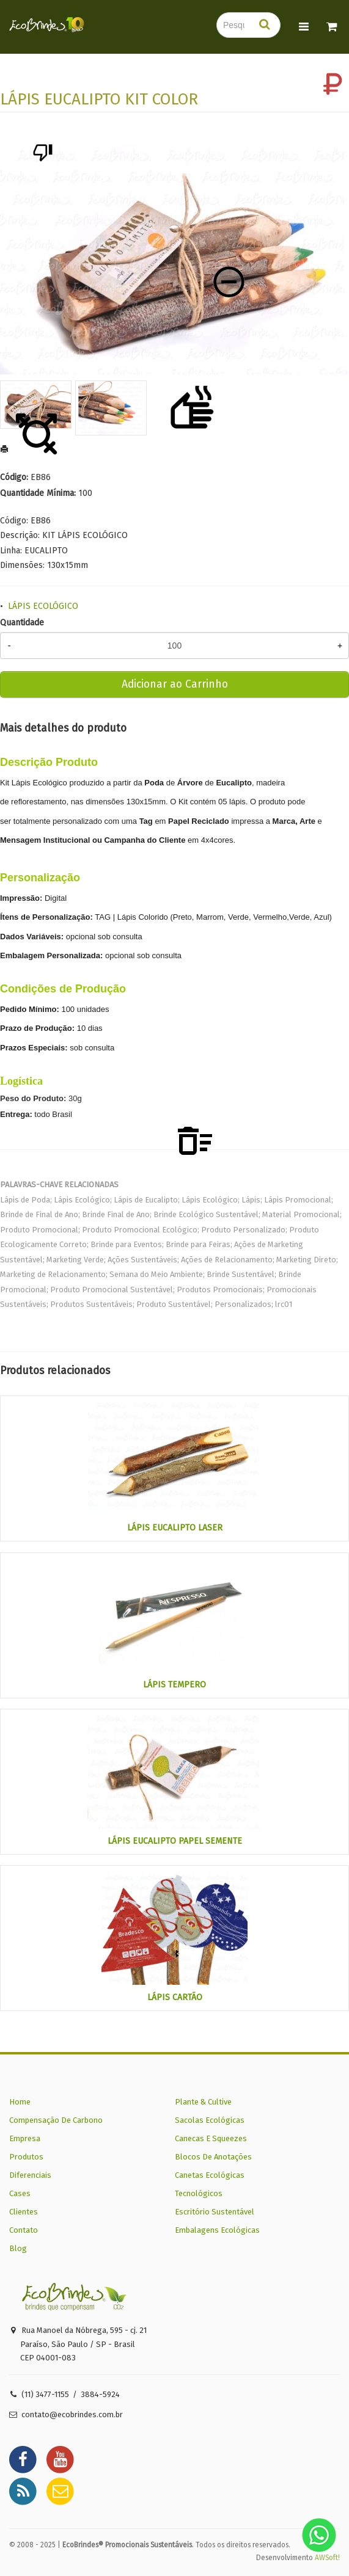 Image resolution: width=349 pixels, height=2576 pixels. What do you see at coordinates (193, 406) in the screenshot?
I see `indicates hand dryer available` at bounding box center [193, 406].